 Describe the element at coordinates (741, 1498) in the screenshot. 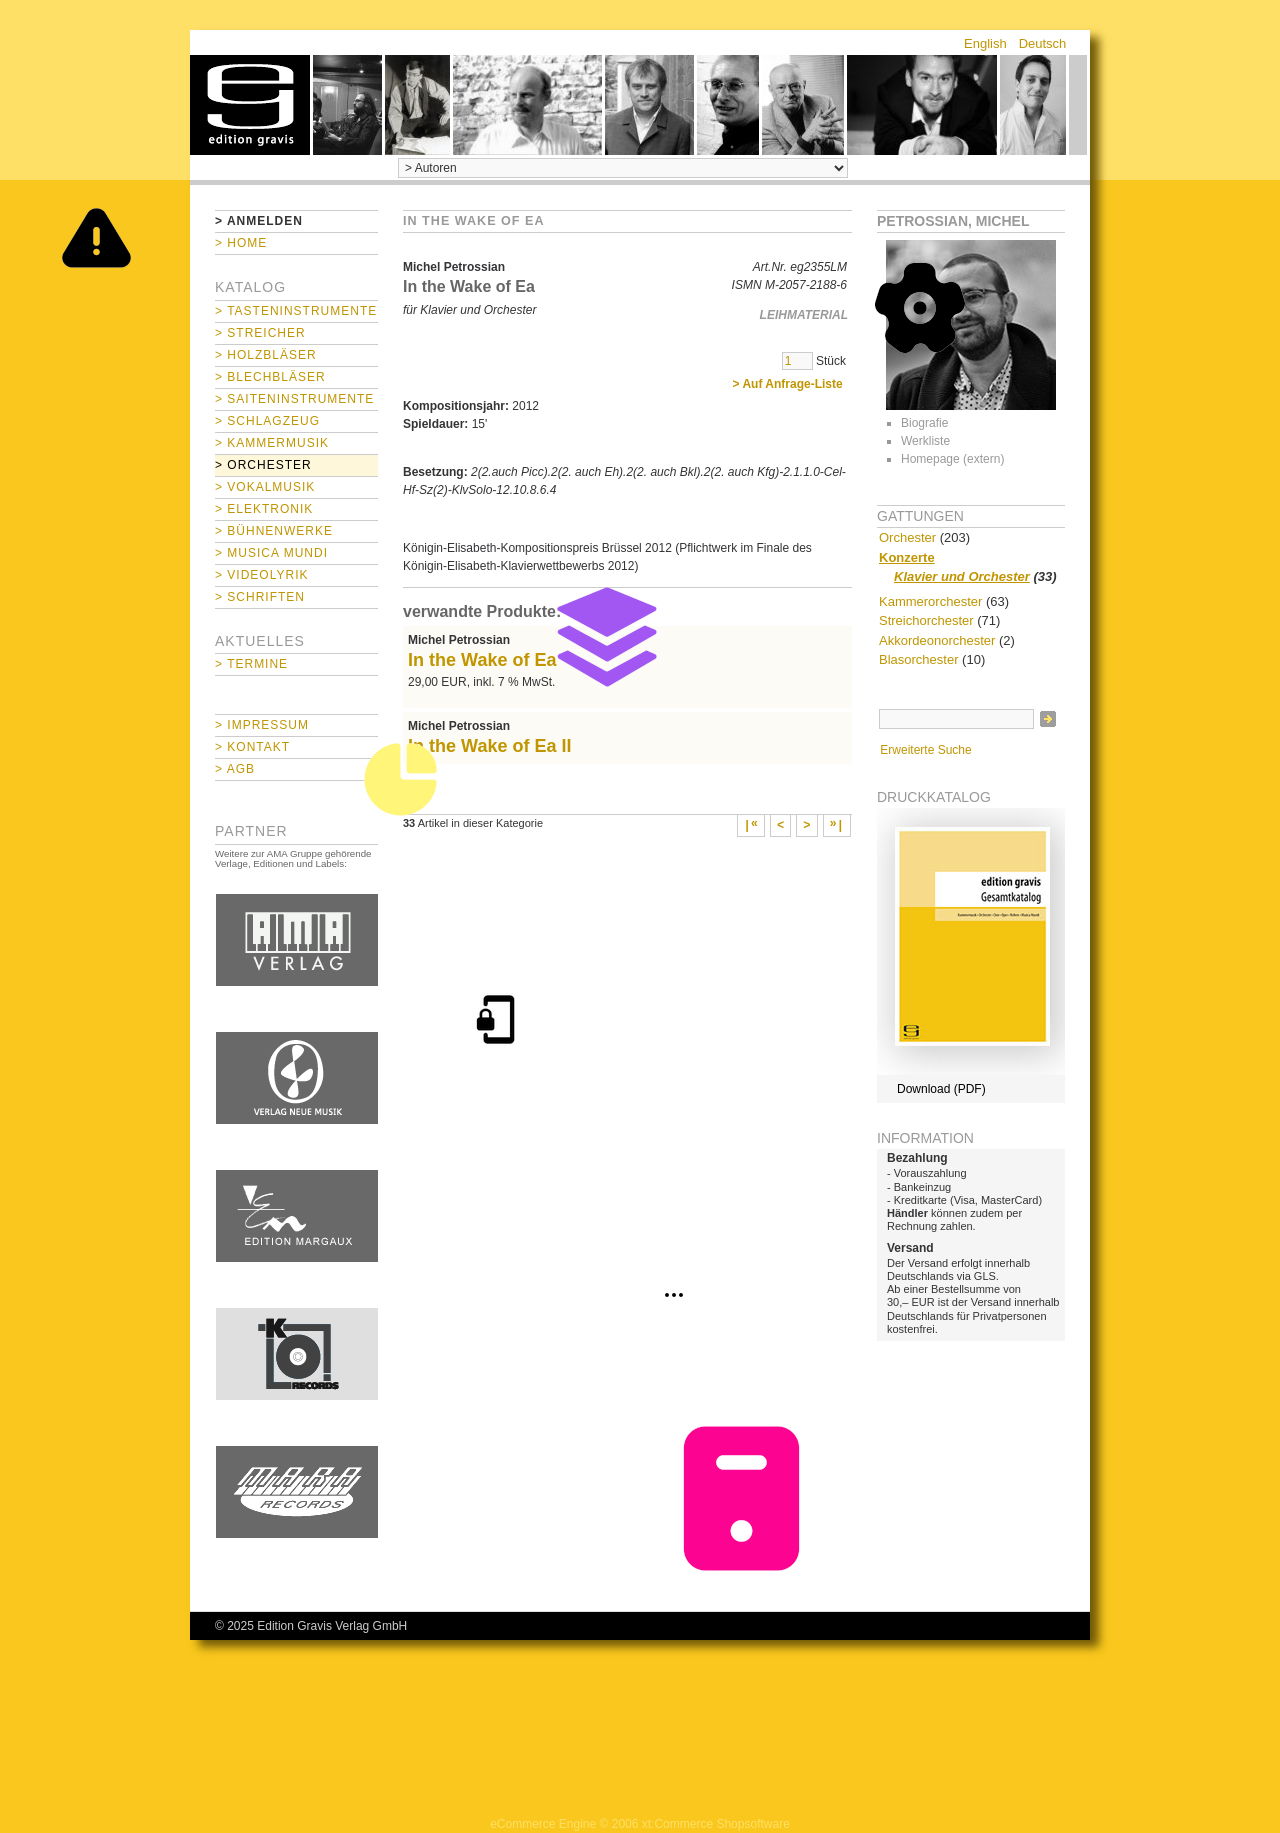

I see `access mobile device settings` at that location.